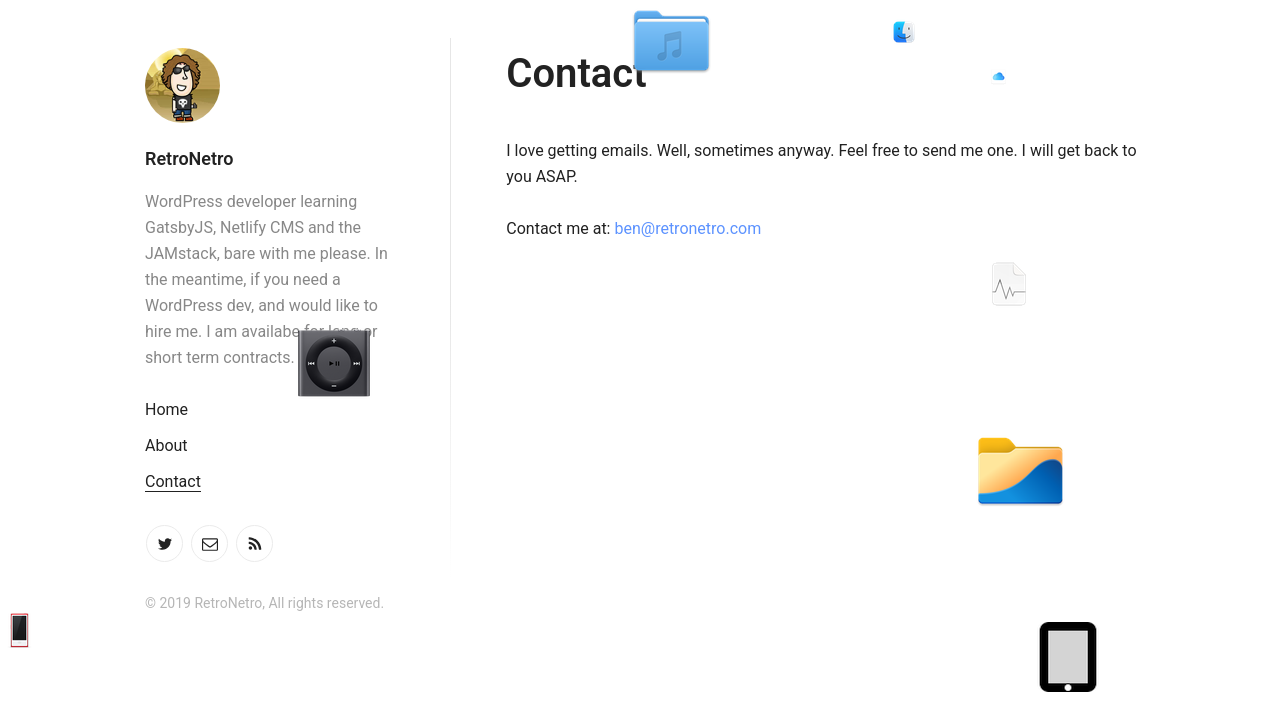 Image resolution: width=1280 pixels, height=720 pixels. What do you see at coordinates (1020, 473) in the screenshot?
I see `open your files folder` at bounding box center [1020, 473].